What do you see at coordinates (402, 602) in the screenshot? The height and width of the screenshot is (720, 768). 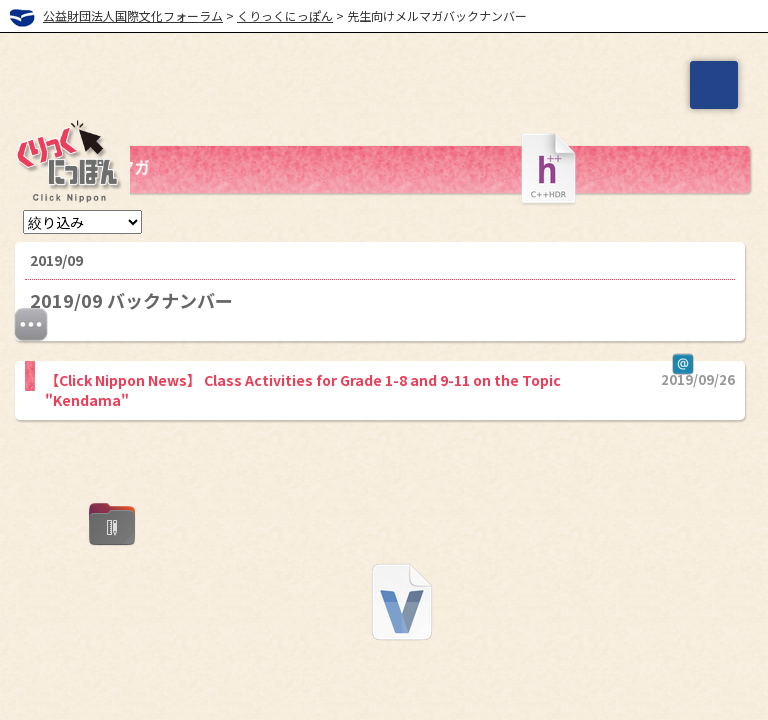 I see `a v programming language source file` at bounding box center [402, 602].